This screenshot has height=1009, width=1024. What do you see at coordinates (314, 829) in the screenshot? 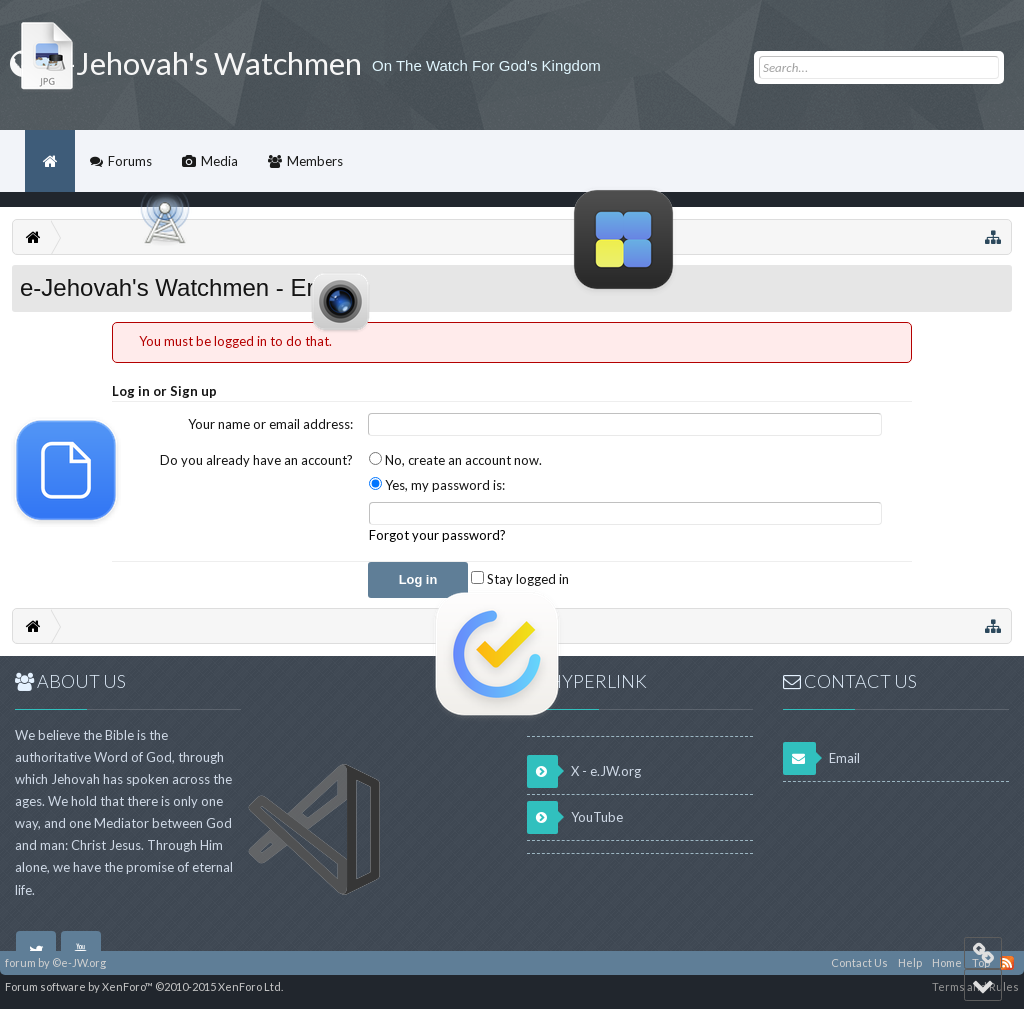
I see `open visual studio code` at bounding box center [314, 829].